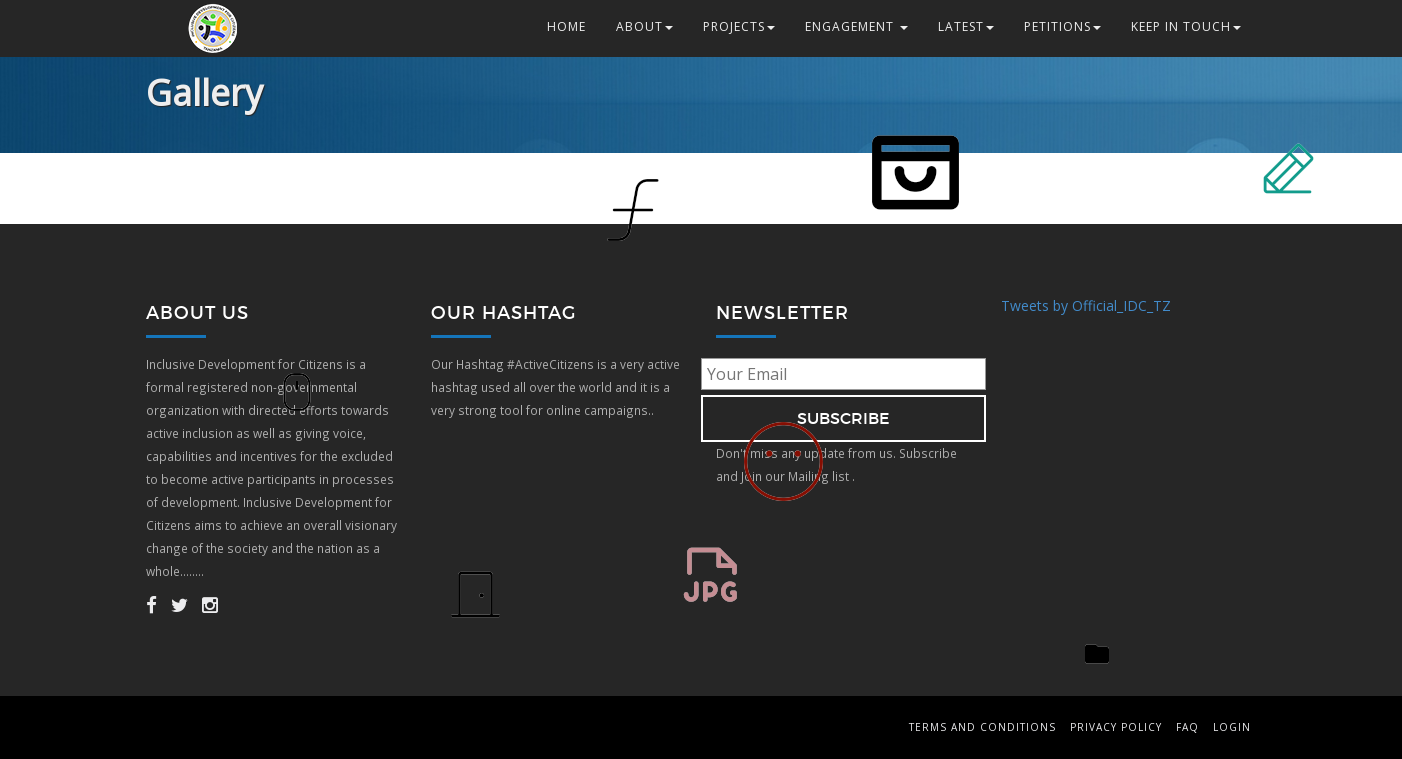 Image resolution: width=1402 pixels, height=759 pixels. I want to click on indicates neutral or no reaction, so click(783, 461).